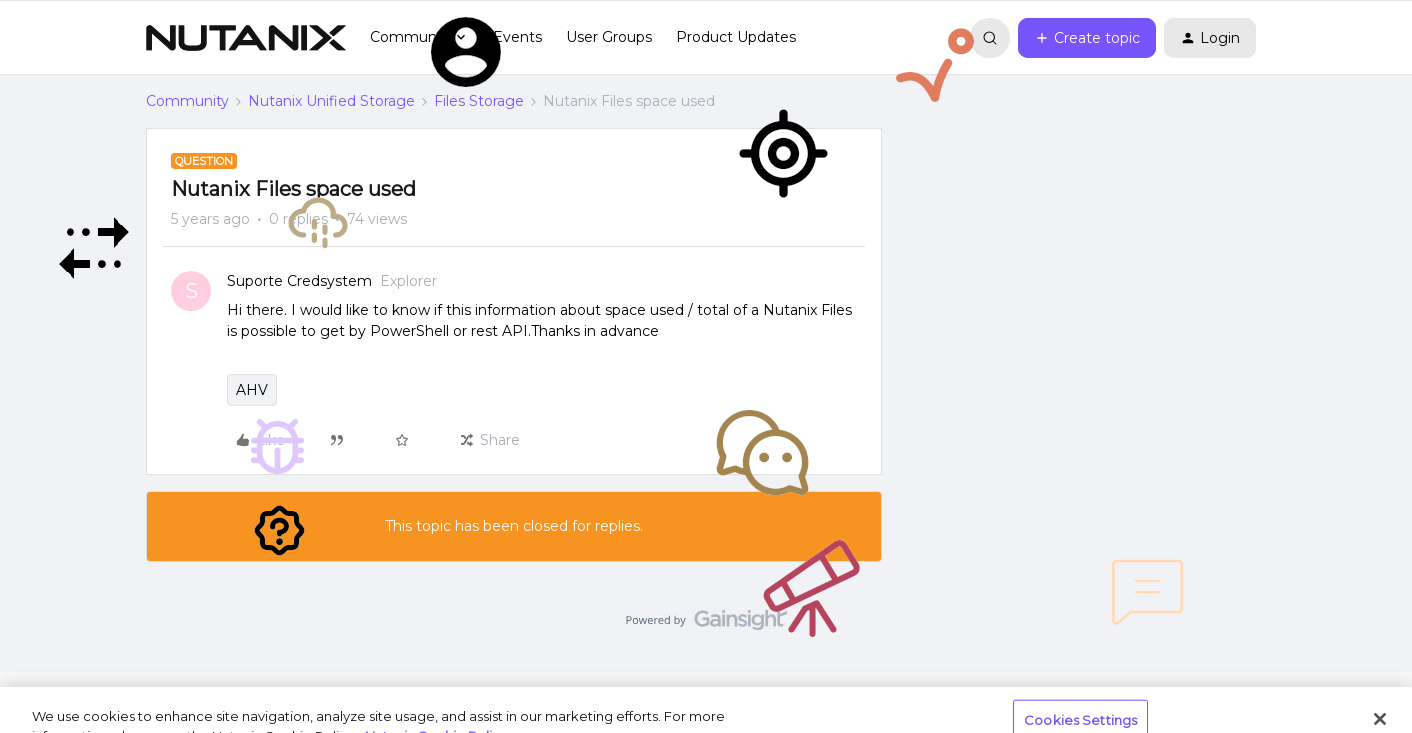 Image resolution: width=1412 pixels, height=733 pixels. Describe the element at coordinates (762, 452) in the screenshot. I see `open WeChat messaging app` at that location.